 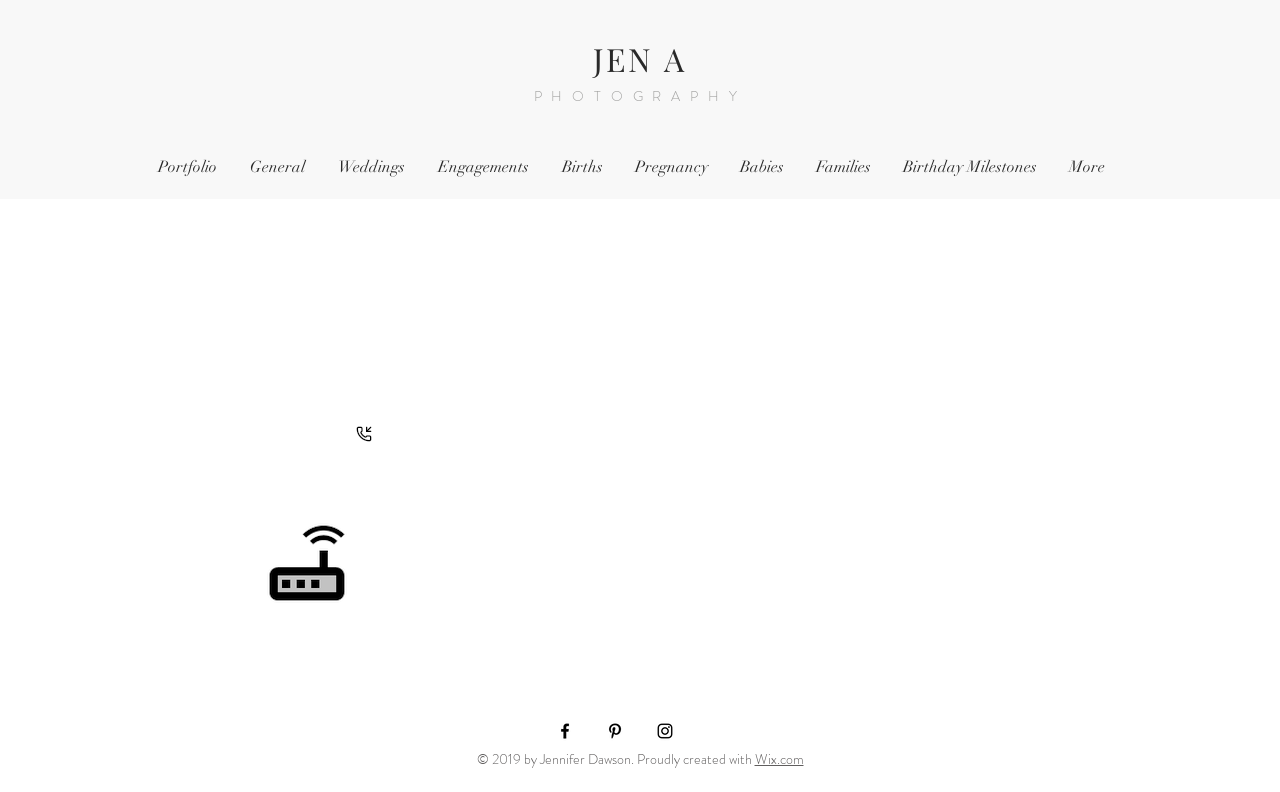 What do you see at coordinates (307, 563) in the screenshot?
I see `access router or network settings` at bounding box center [307, 563].